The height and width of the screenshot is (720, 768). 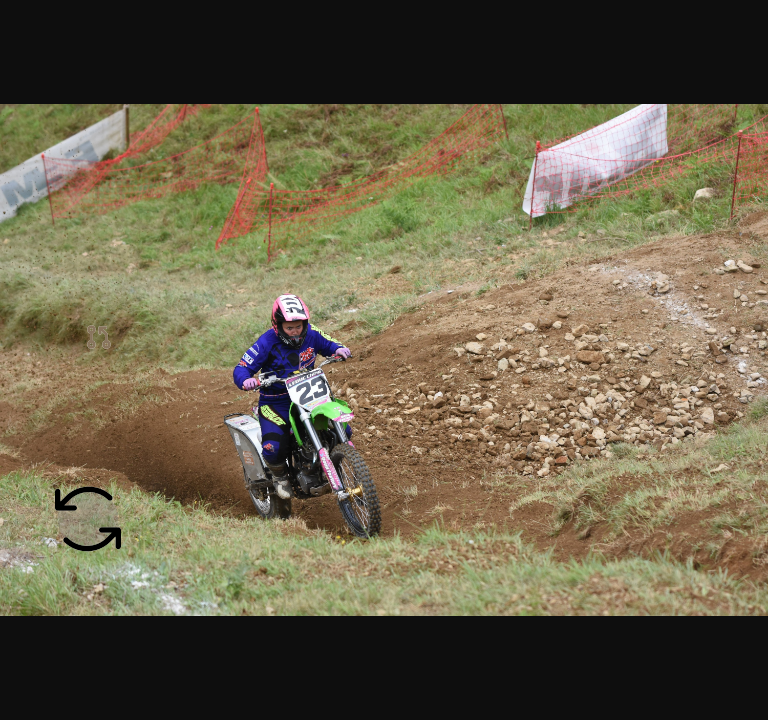 I want to click on refresh or reload content, so click(x=88, y=519).